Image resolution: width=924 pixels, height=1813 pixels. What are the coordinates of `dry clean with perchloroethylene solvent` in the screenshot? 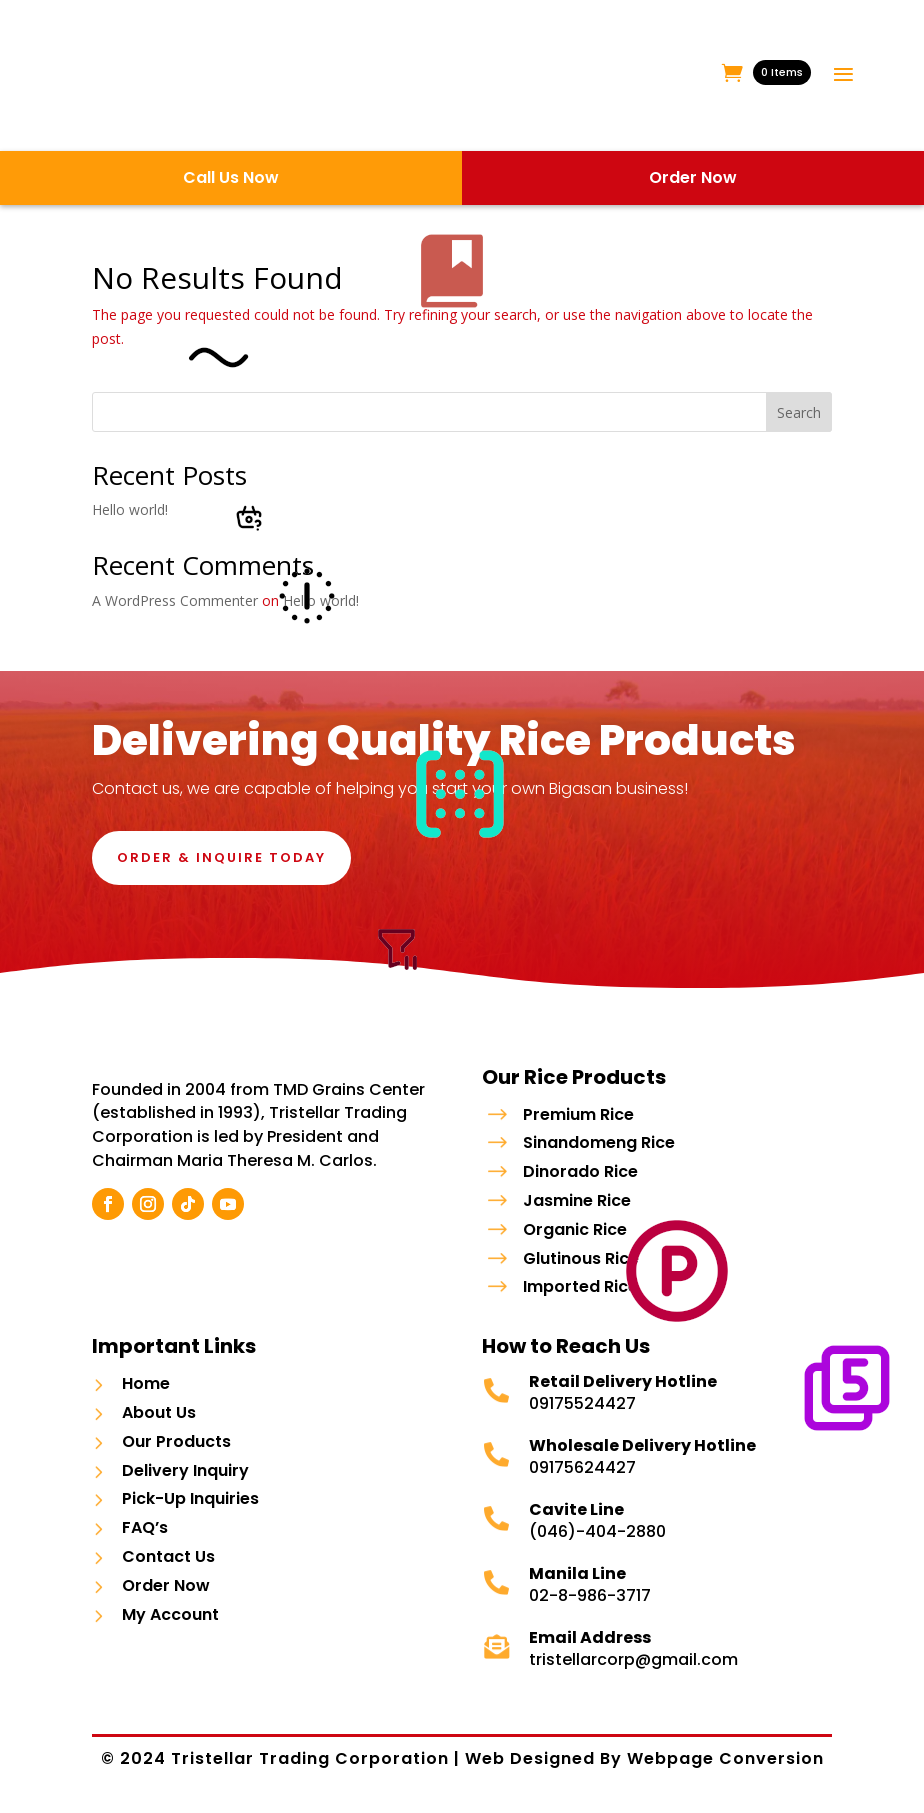 It's located at (677, 1271).